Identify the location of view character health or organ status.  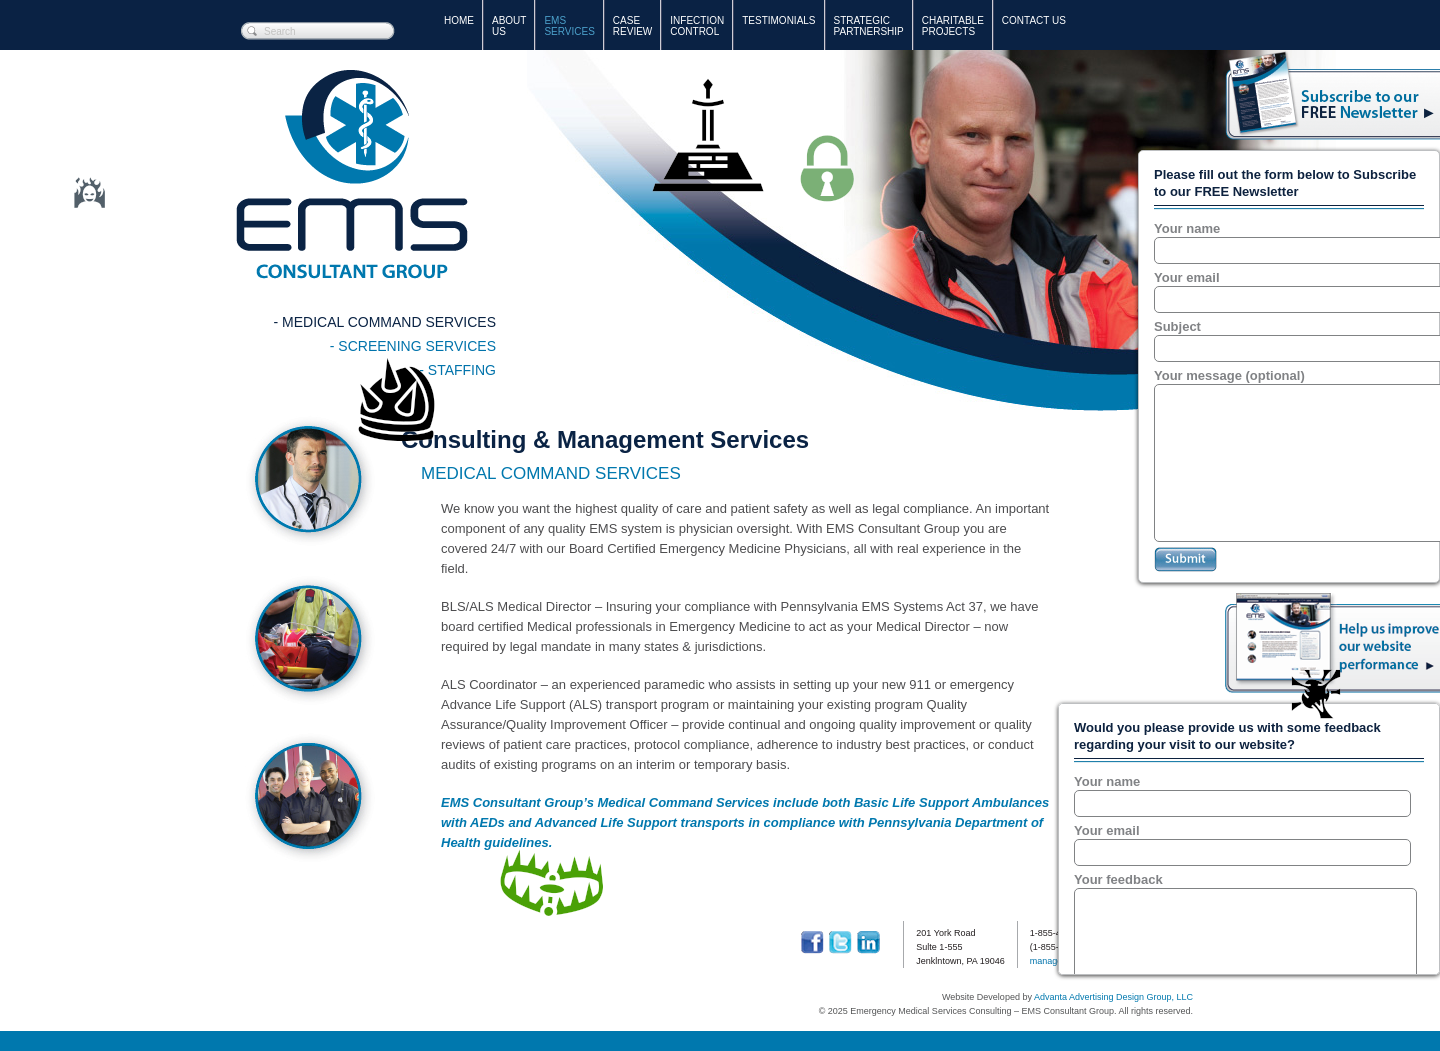
(1316, 694).